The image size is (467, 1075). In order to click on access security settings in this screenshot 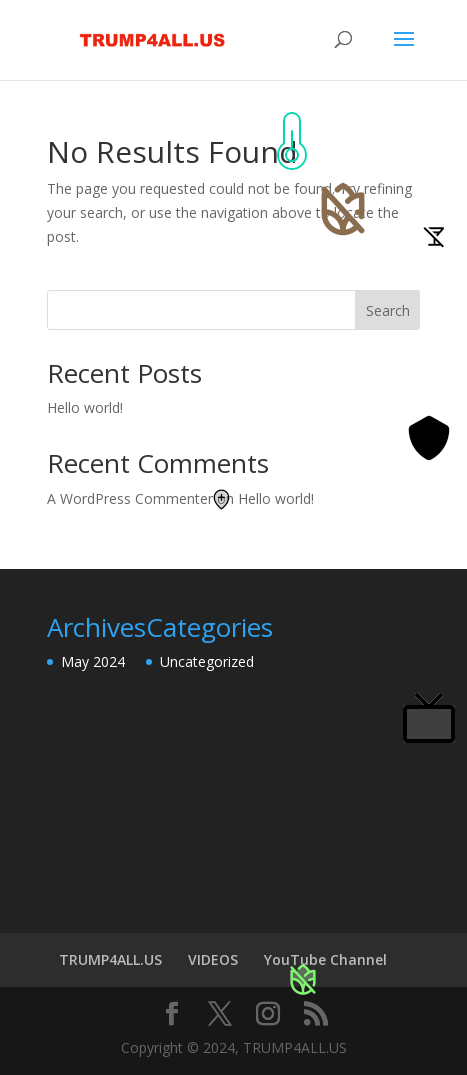, I will do `click(429, 438)`.